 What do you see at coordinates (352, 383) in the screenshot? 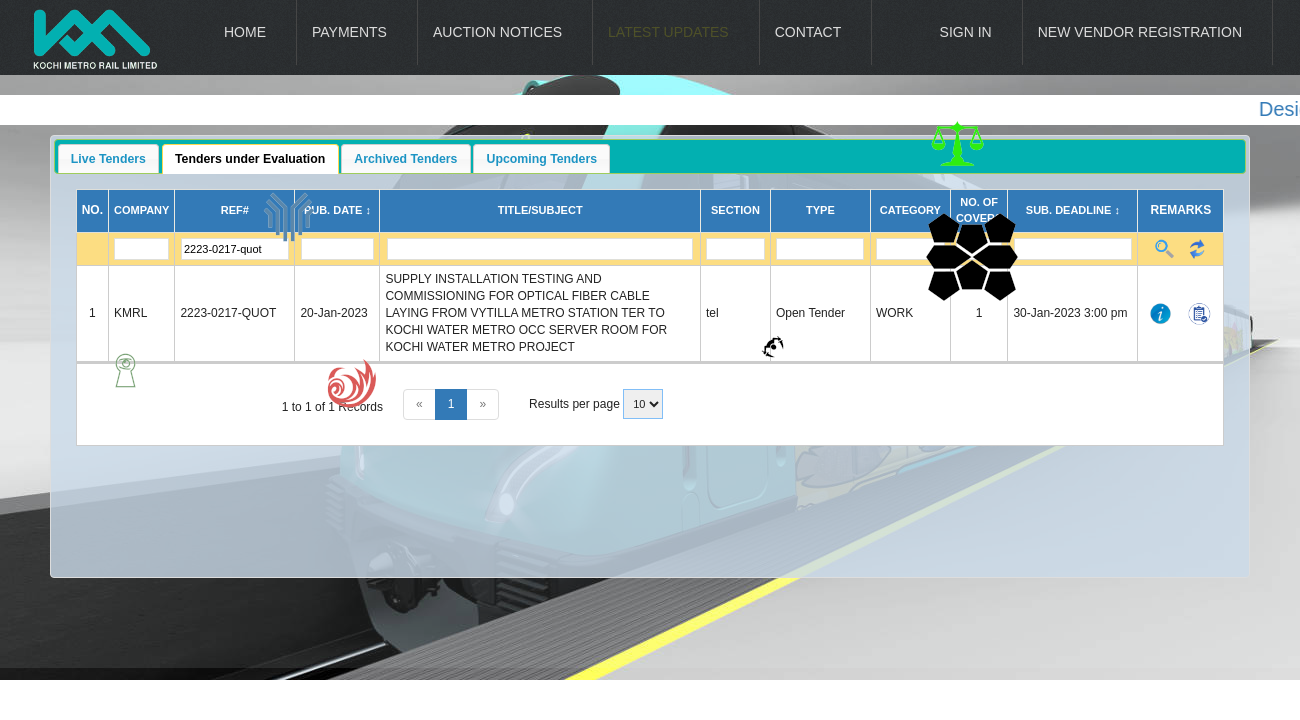
I see `indicates a fire or flame spell with spin effect in a game` at bounding box center [352, 383].